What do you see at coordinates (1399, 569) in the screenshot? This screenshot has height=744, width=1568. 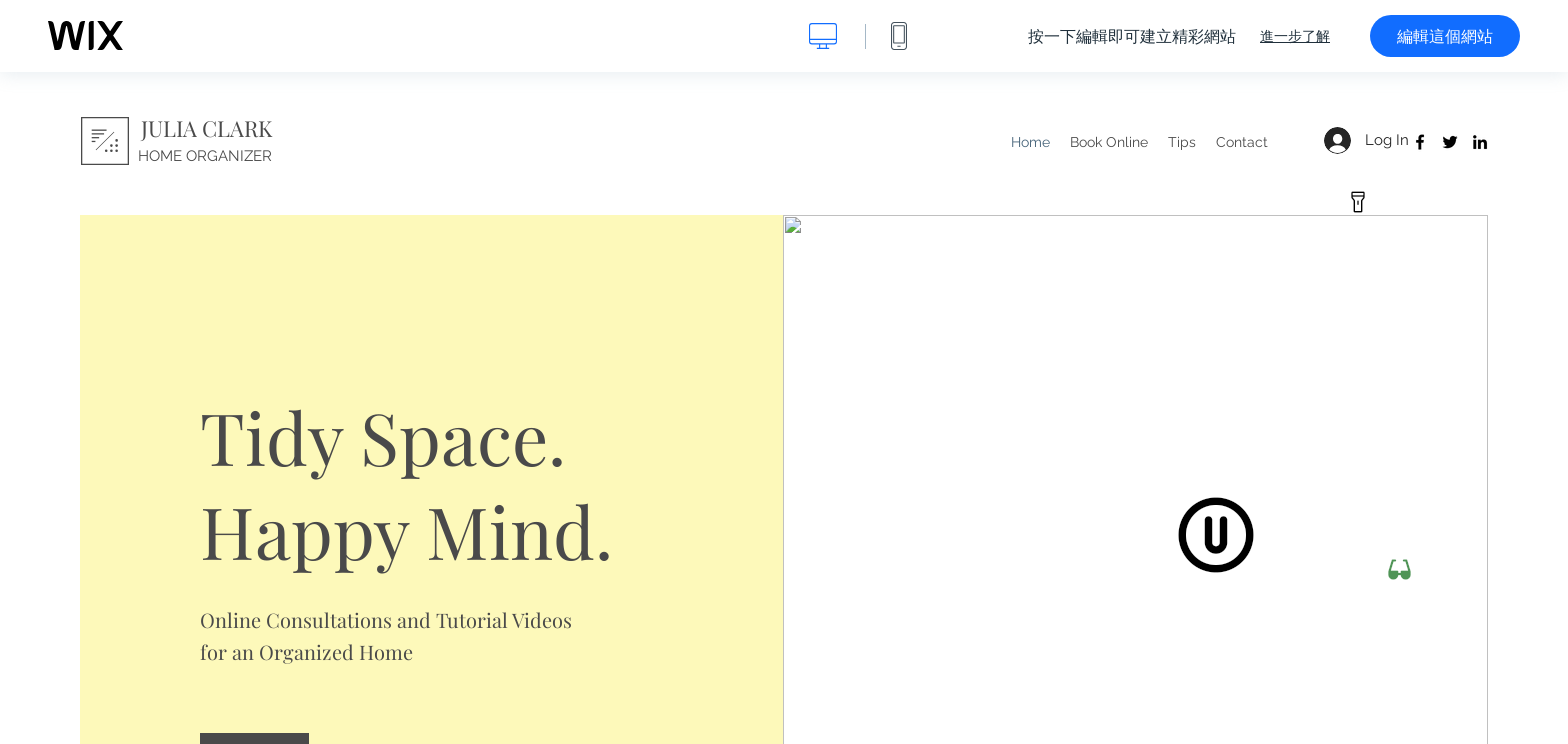 I see `toggle sun protection or outdoor mode` at bounding box center [1399, 569].